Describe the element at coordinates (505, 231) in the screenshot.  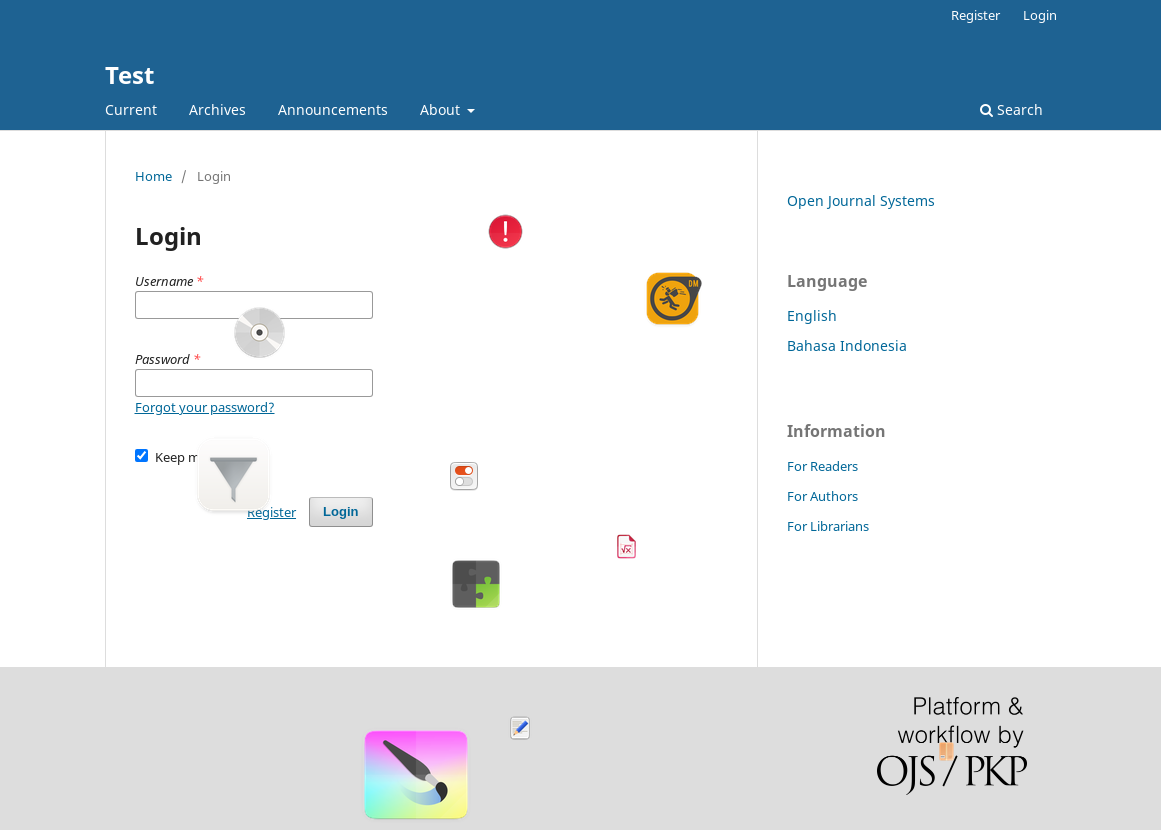
I see `indicates an application error or crash` at that location.